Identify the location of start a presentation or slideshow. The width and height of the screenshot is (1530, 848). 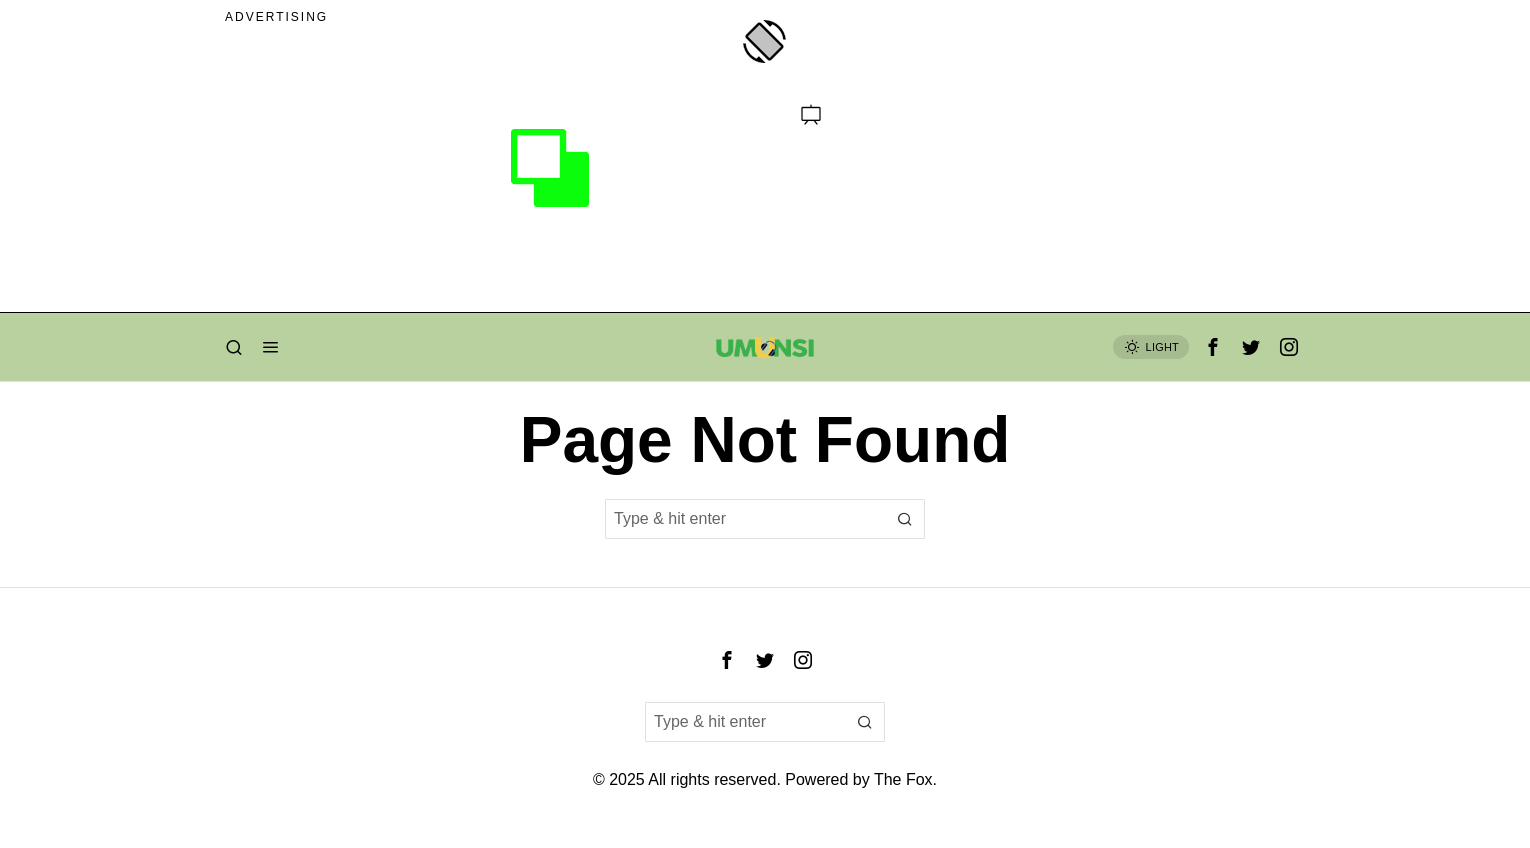
(811, 115).